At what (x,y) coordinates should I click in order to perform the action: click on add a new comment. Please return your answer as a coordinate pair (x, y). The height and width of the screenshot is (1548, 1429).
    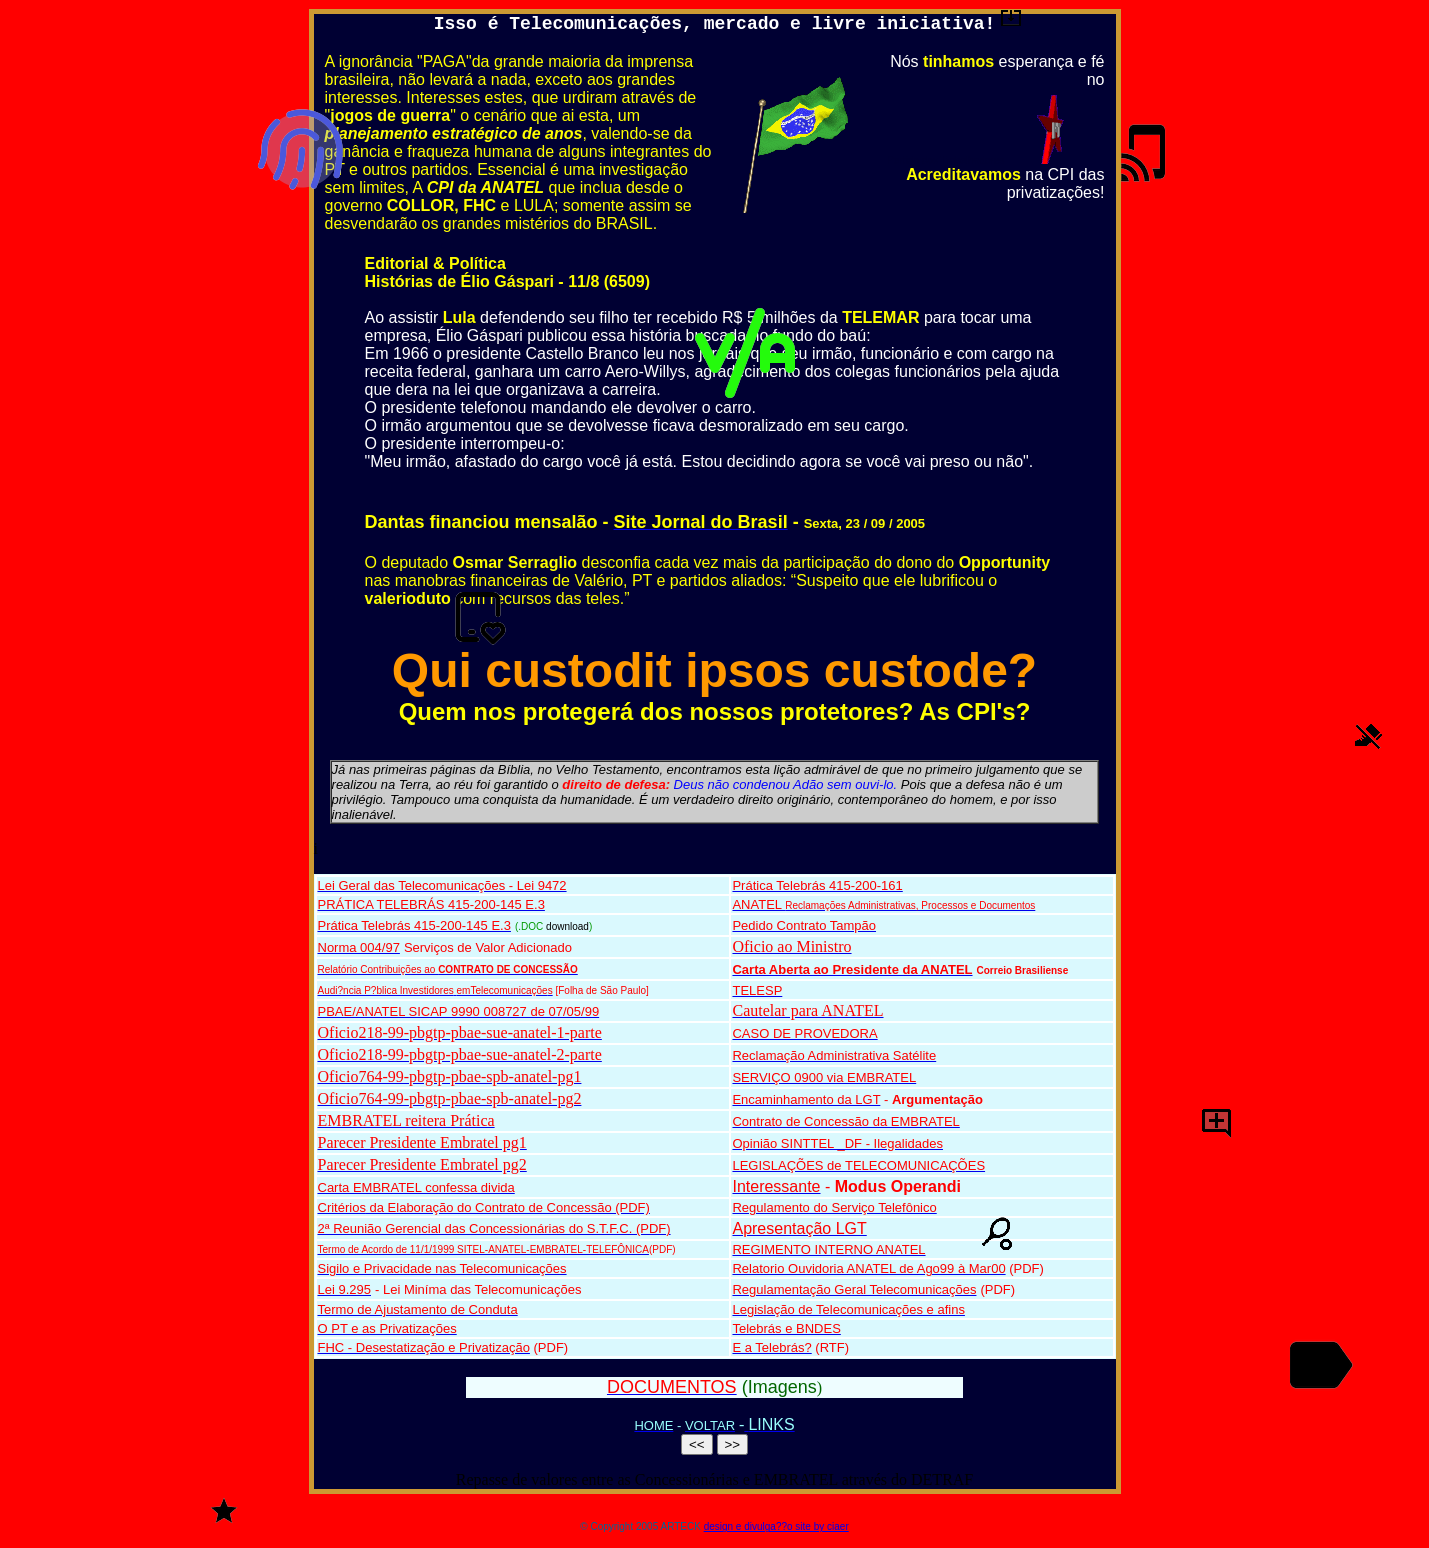
    Looking at the image, I should click on (1216, 1123).